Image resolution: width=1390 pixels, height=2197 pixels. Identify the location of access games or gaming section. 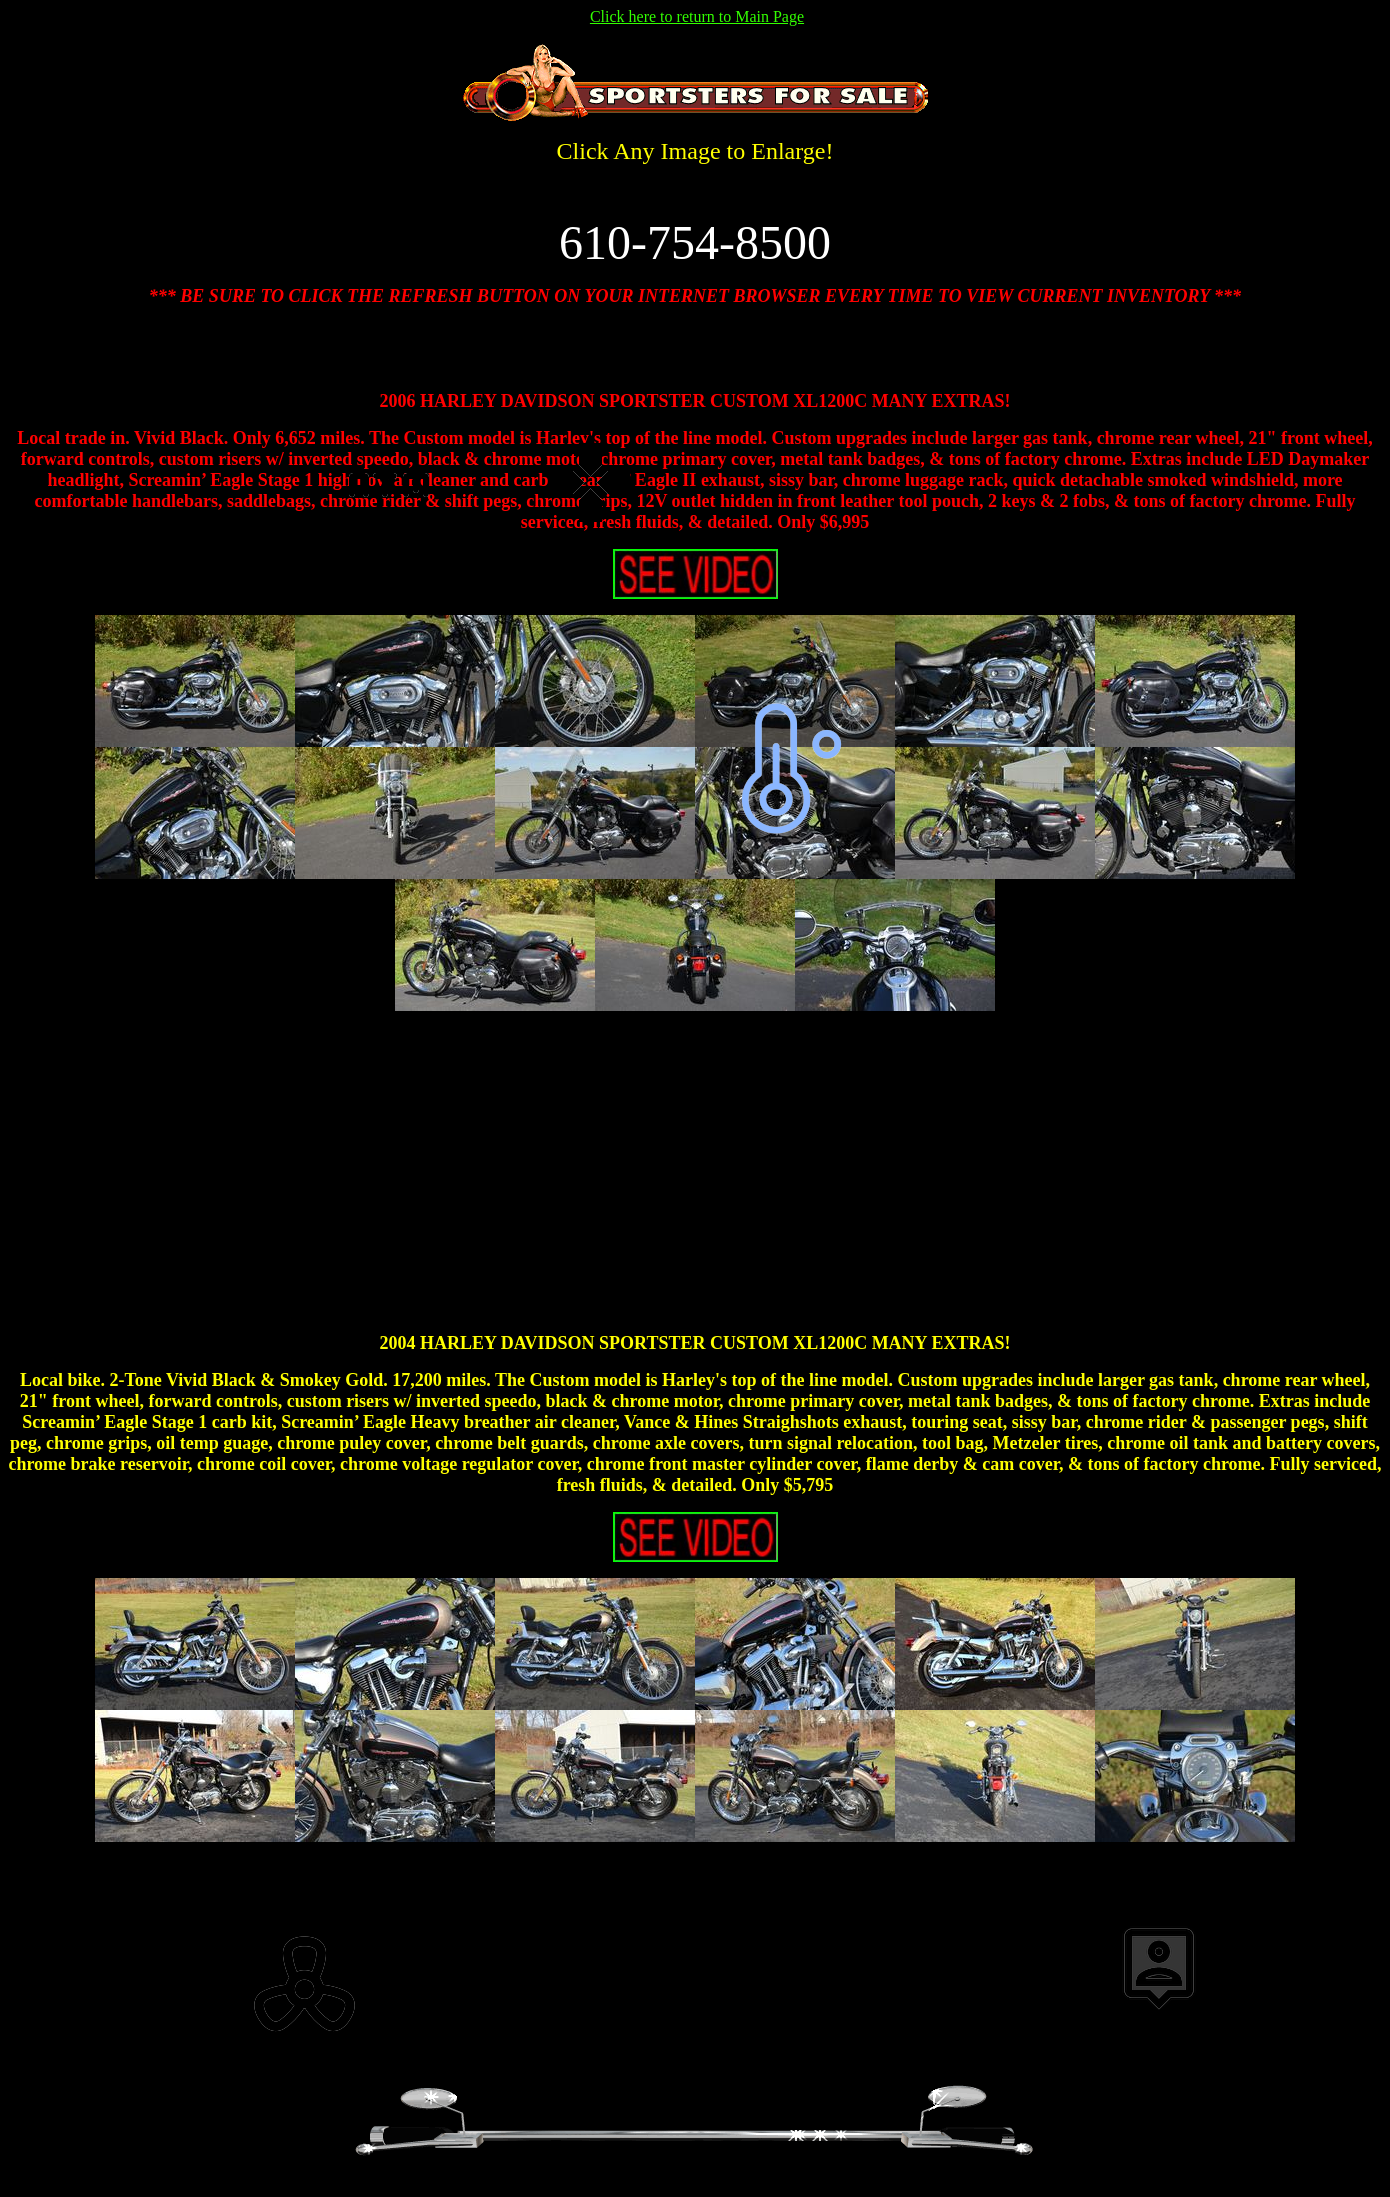
(590, 482).